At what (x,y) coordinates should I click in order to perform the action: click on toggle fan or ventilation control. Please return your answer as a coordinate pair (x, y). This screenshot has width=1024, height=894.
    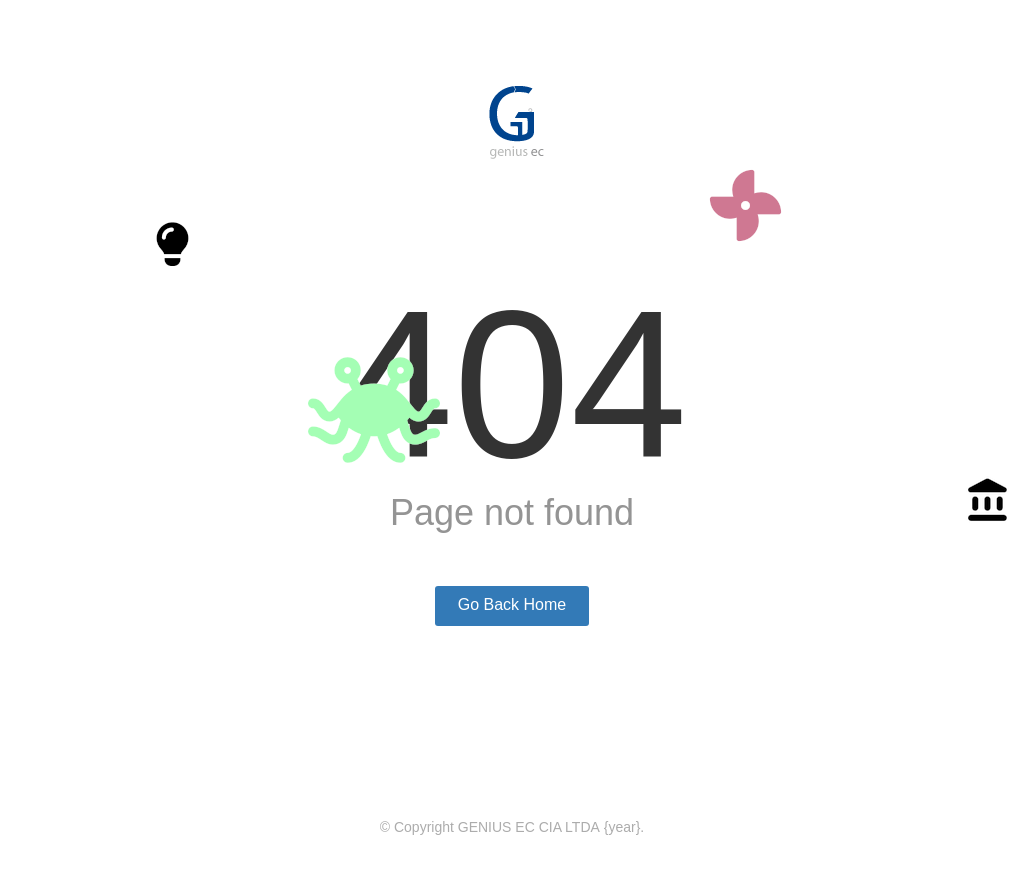
    Looking at the image, I should click on (745, 205).